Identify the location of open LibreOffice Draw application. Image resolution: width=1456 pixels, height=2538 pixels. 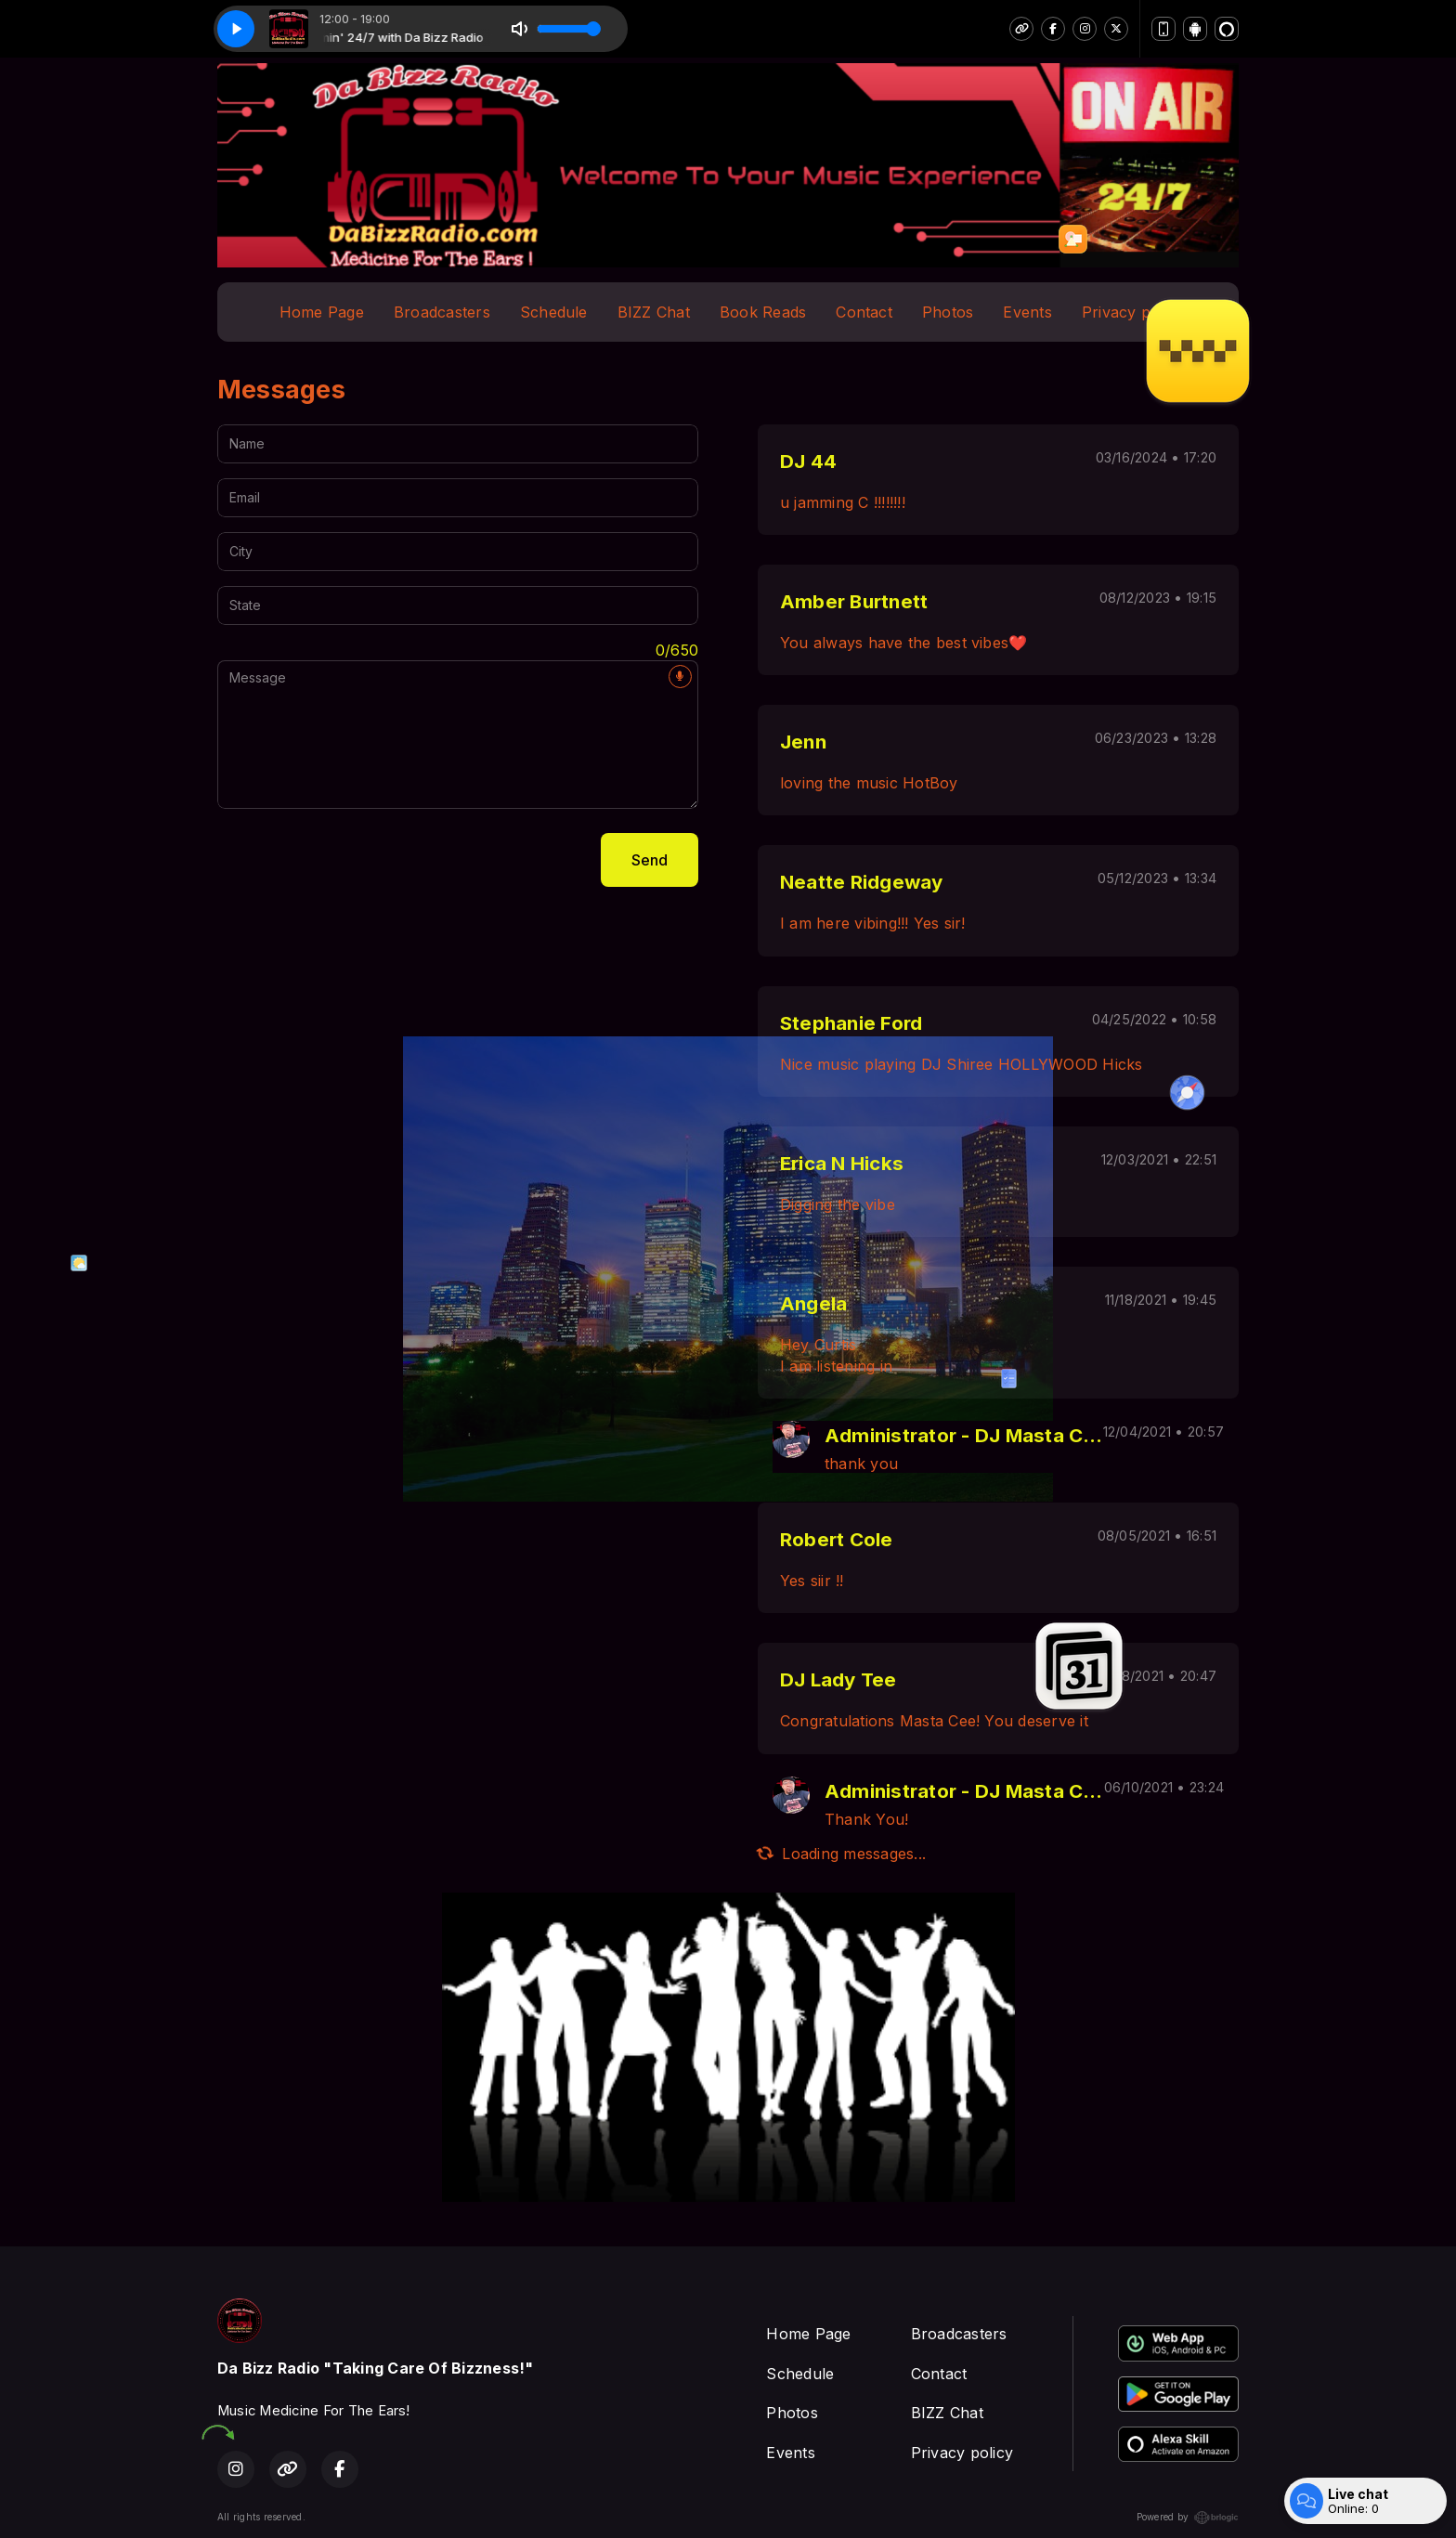
(1072, 239).